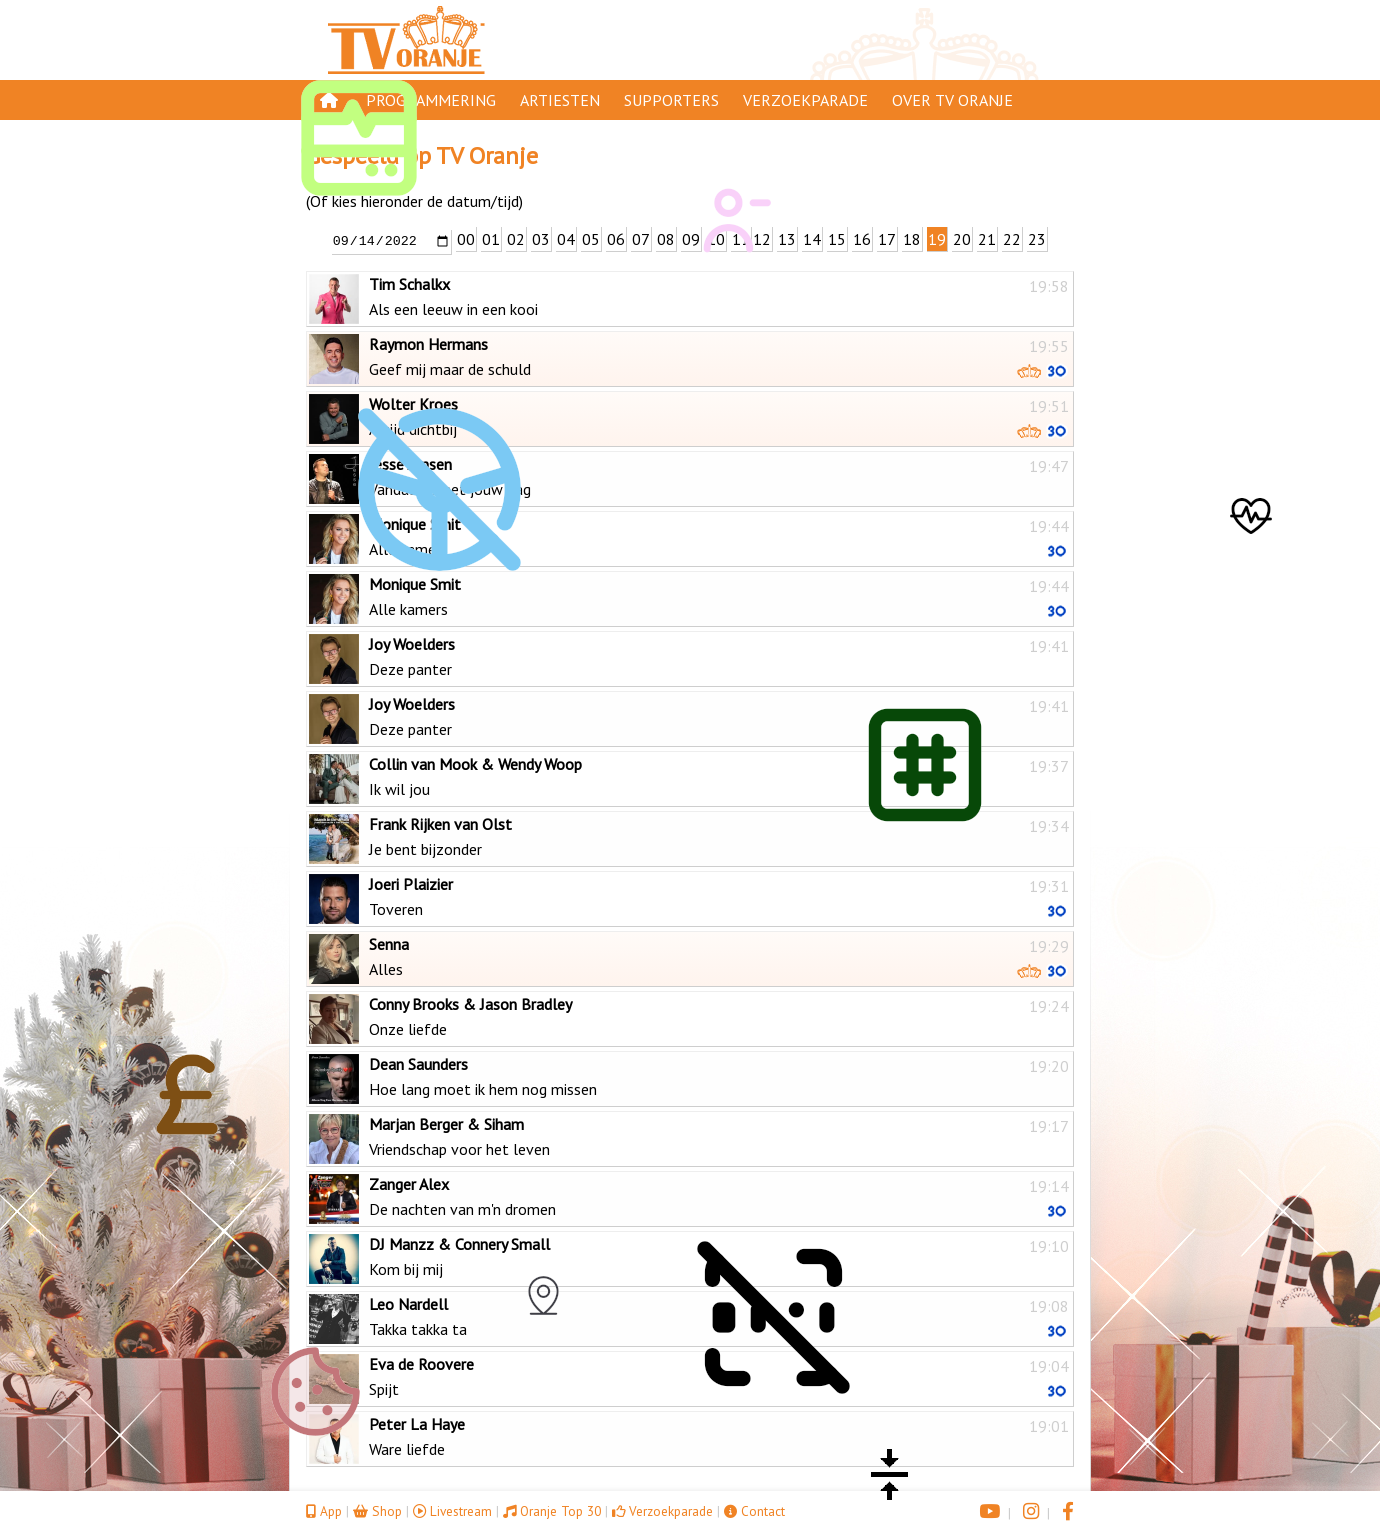  What do you see at coordinates (773, 1317) in the screenshot?
I see `barcode scanning is disabled` at bounding box center [773, 1317].